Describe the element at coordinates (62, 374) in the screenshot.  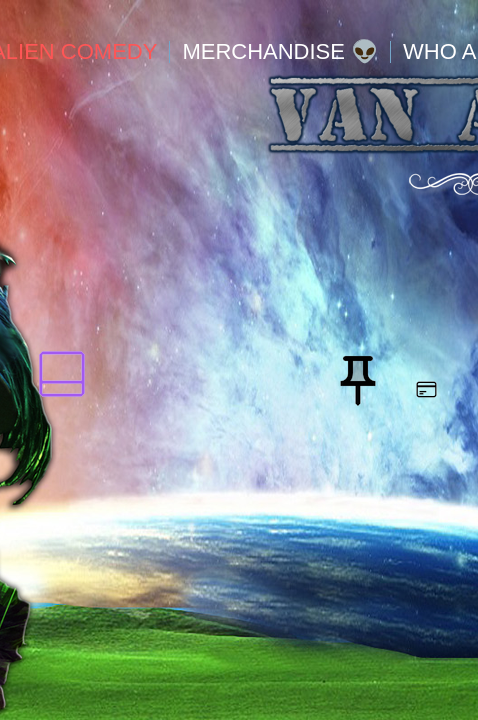
I see `hide the bottom panel` at that location.